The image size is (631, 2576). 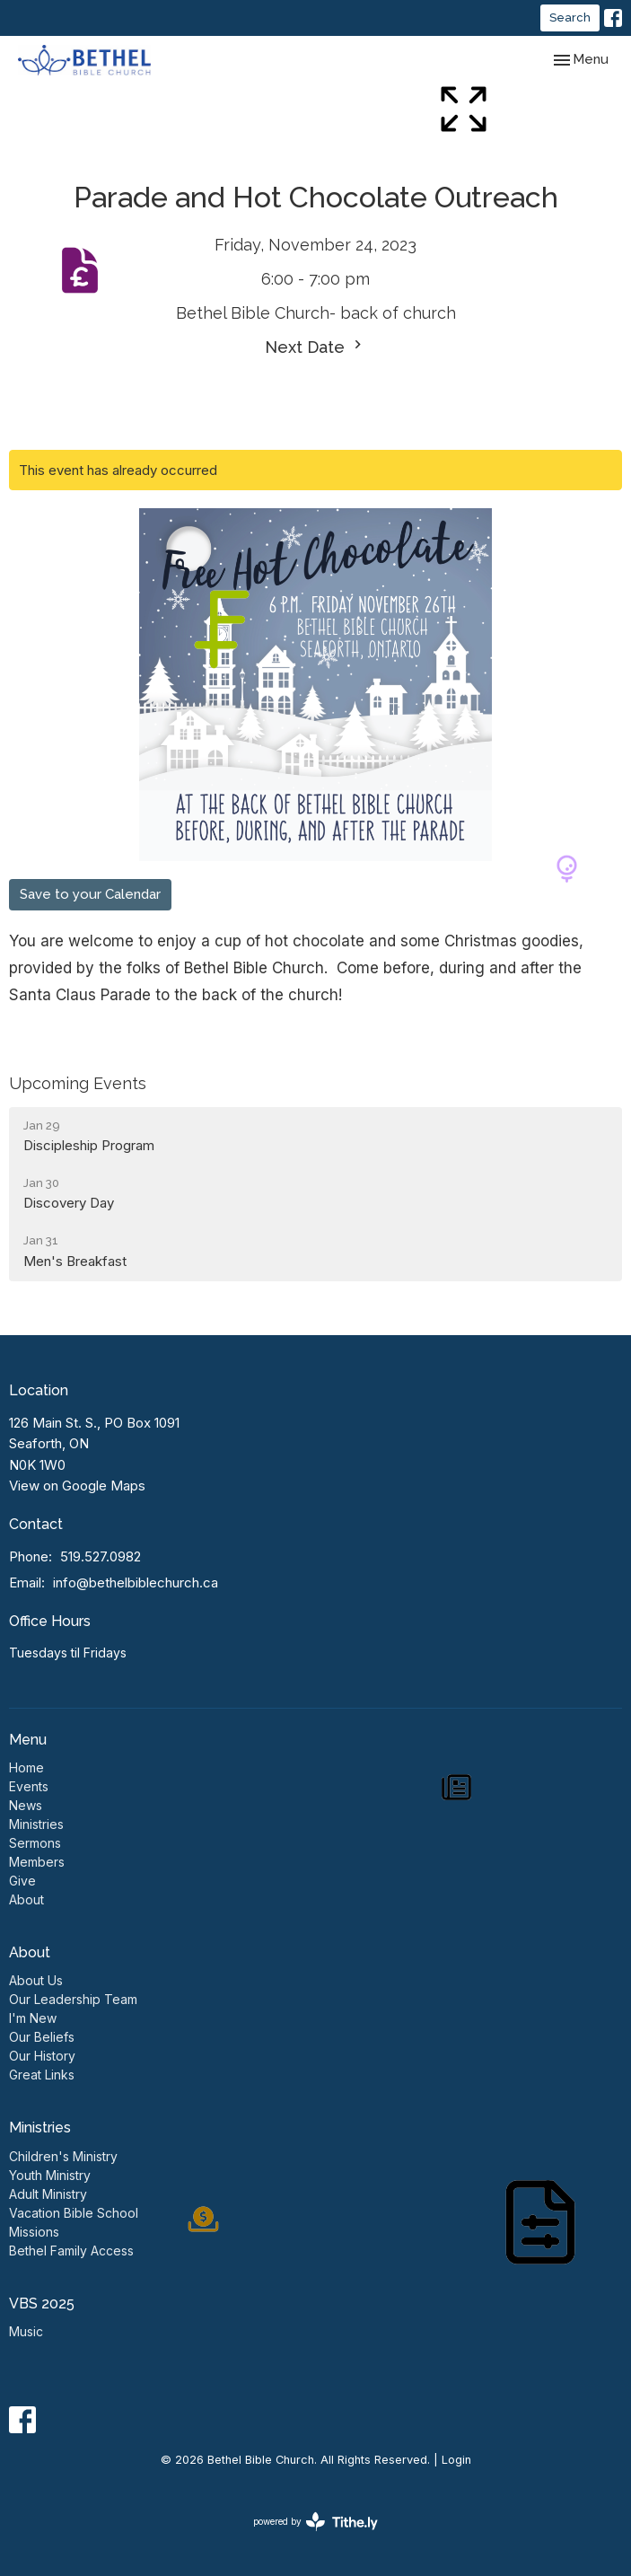 I want to click on indicates swiss franc currency, so click(x=222, y=629).